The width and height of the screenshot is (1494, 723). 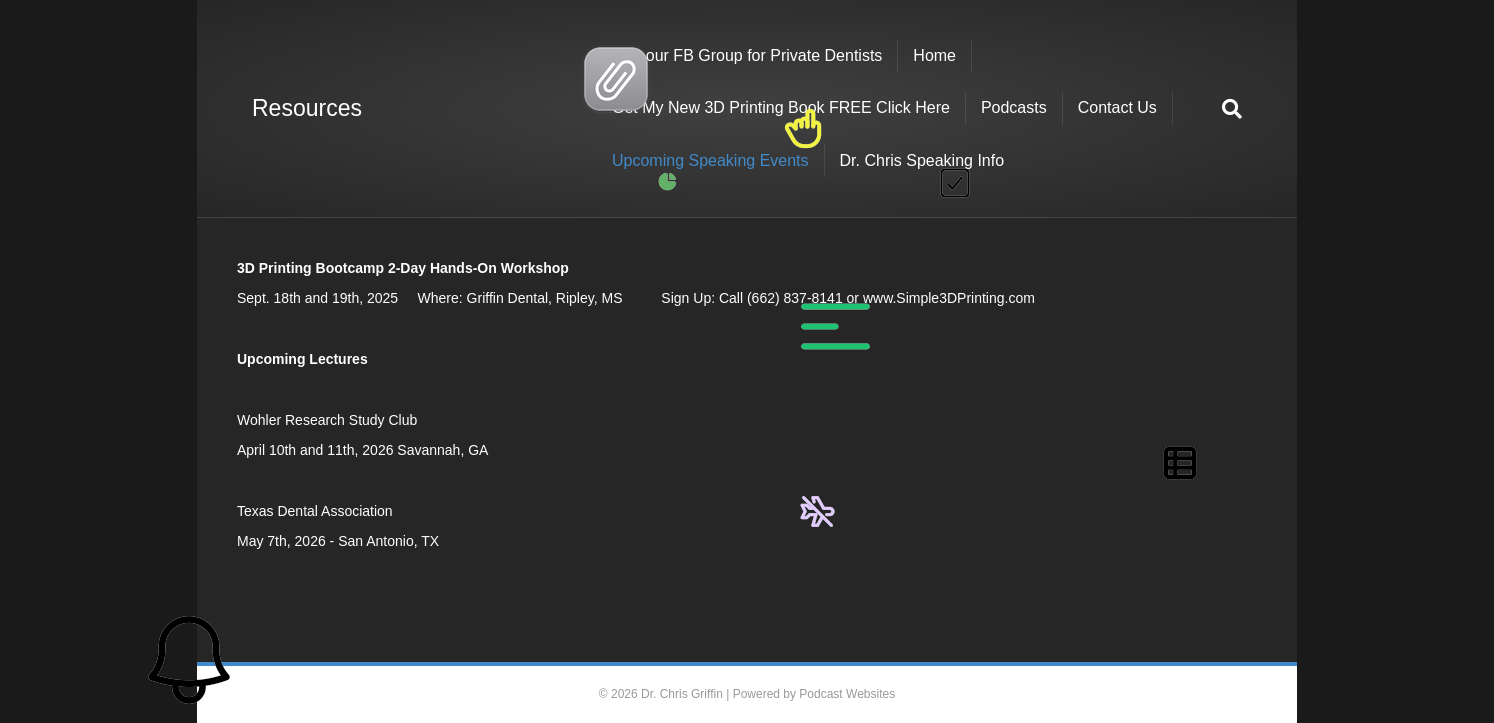 What do you see at coordinates (955, 183) in the screenshot?
I see `select or confirm an option` at bounding box center [955, 183].